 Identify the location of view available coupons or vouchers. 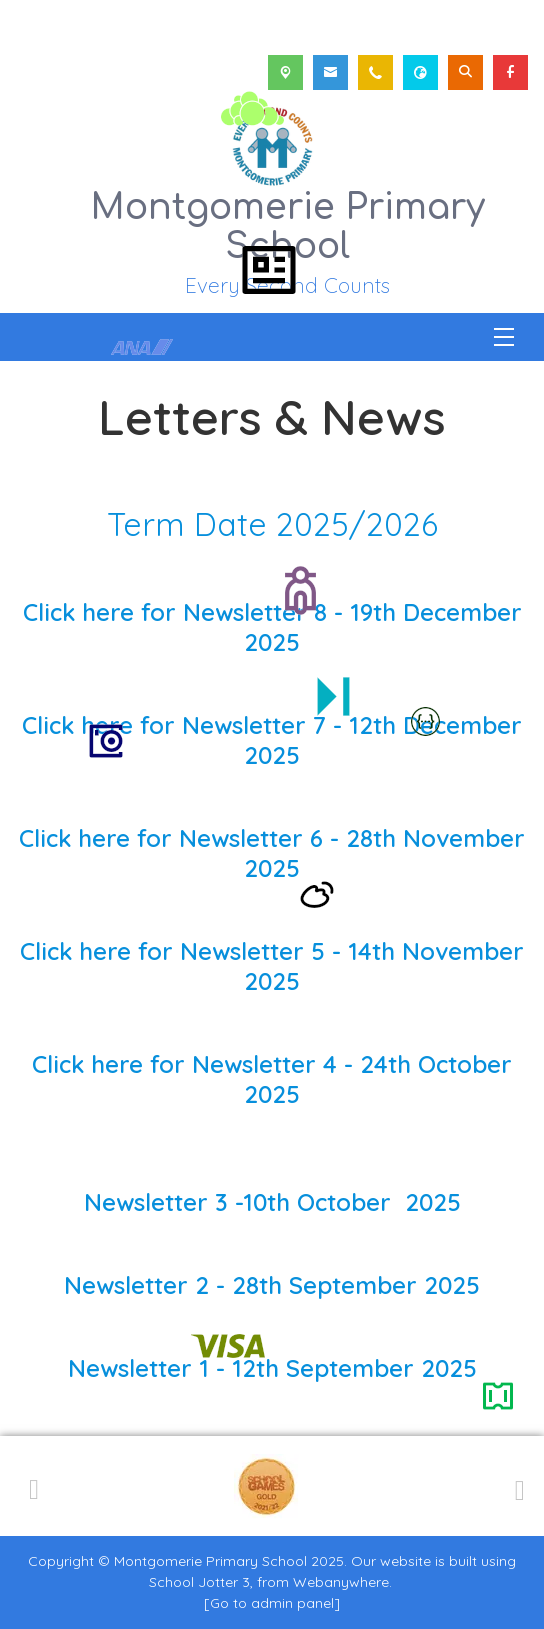
(498, 1396).